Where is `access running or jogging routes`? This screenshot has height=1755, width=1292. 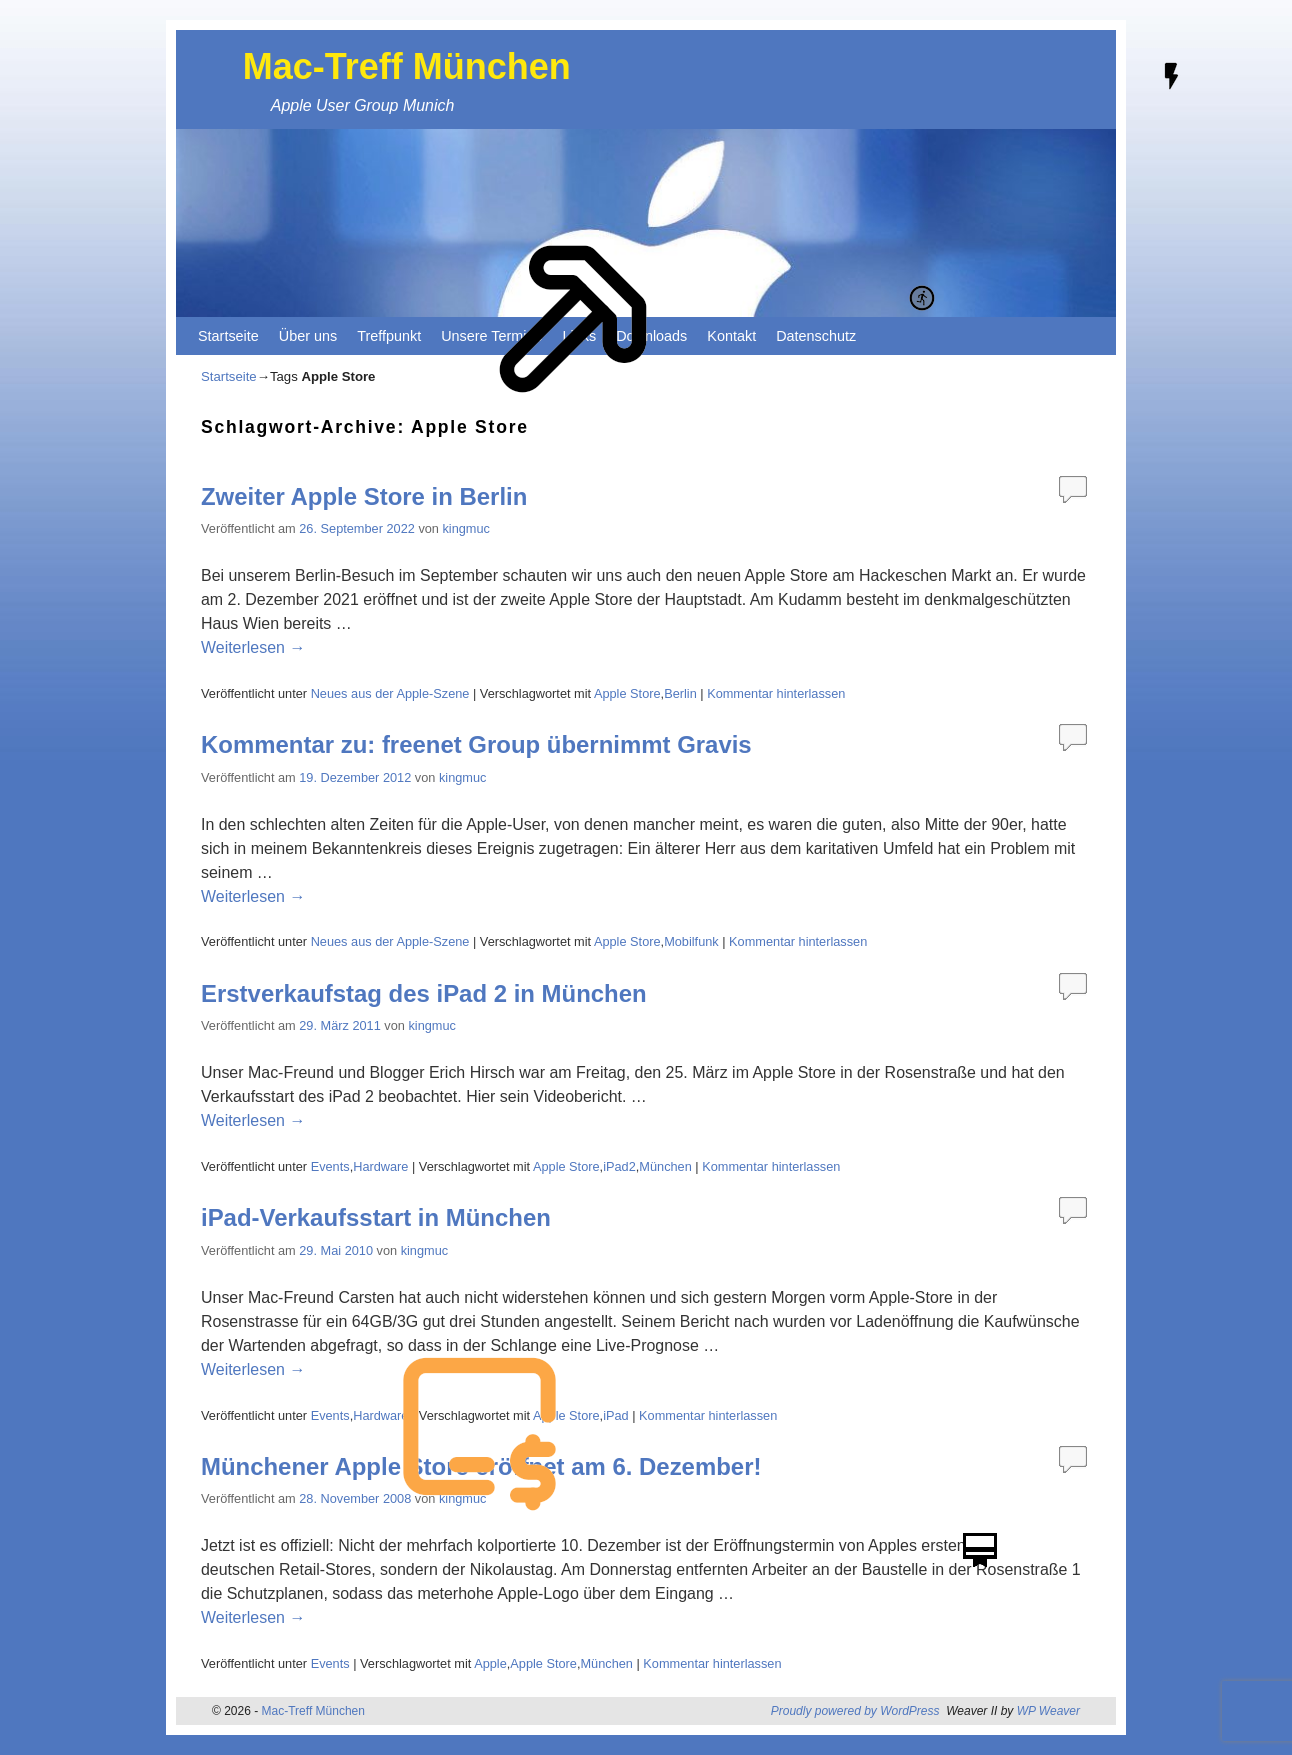
access running or jogging routes is located at coordinates (922, 298).